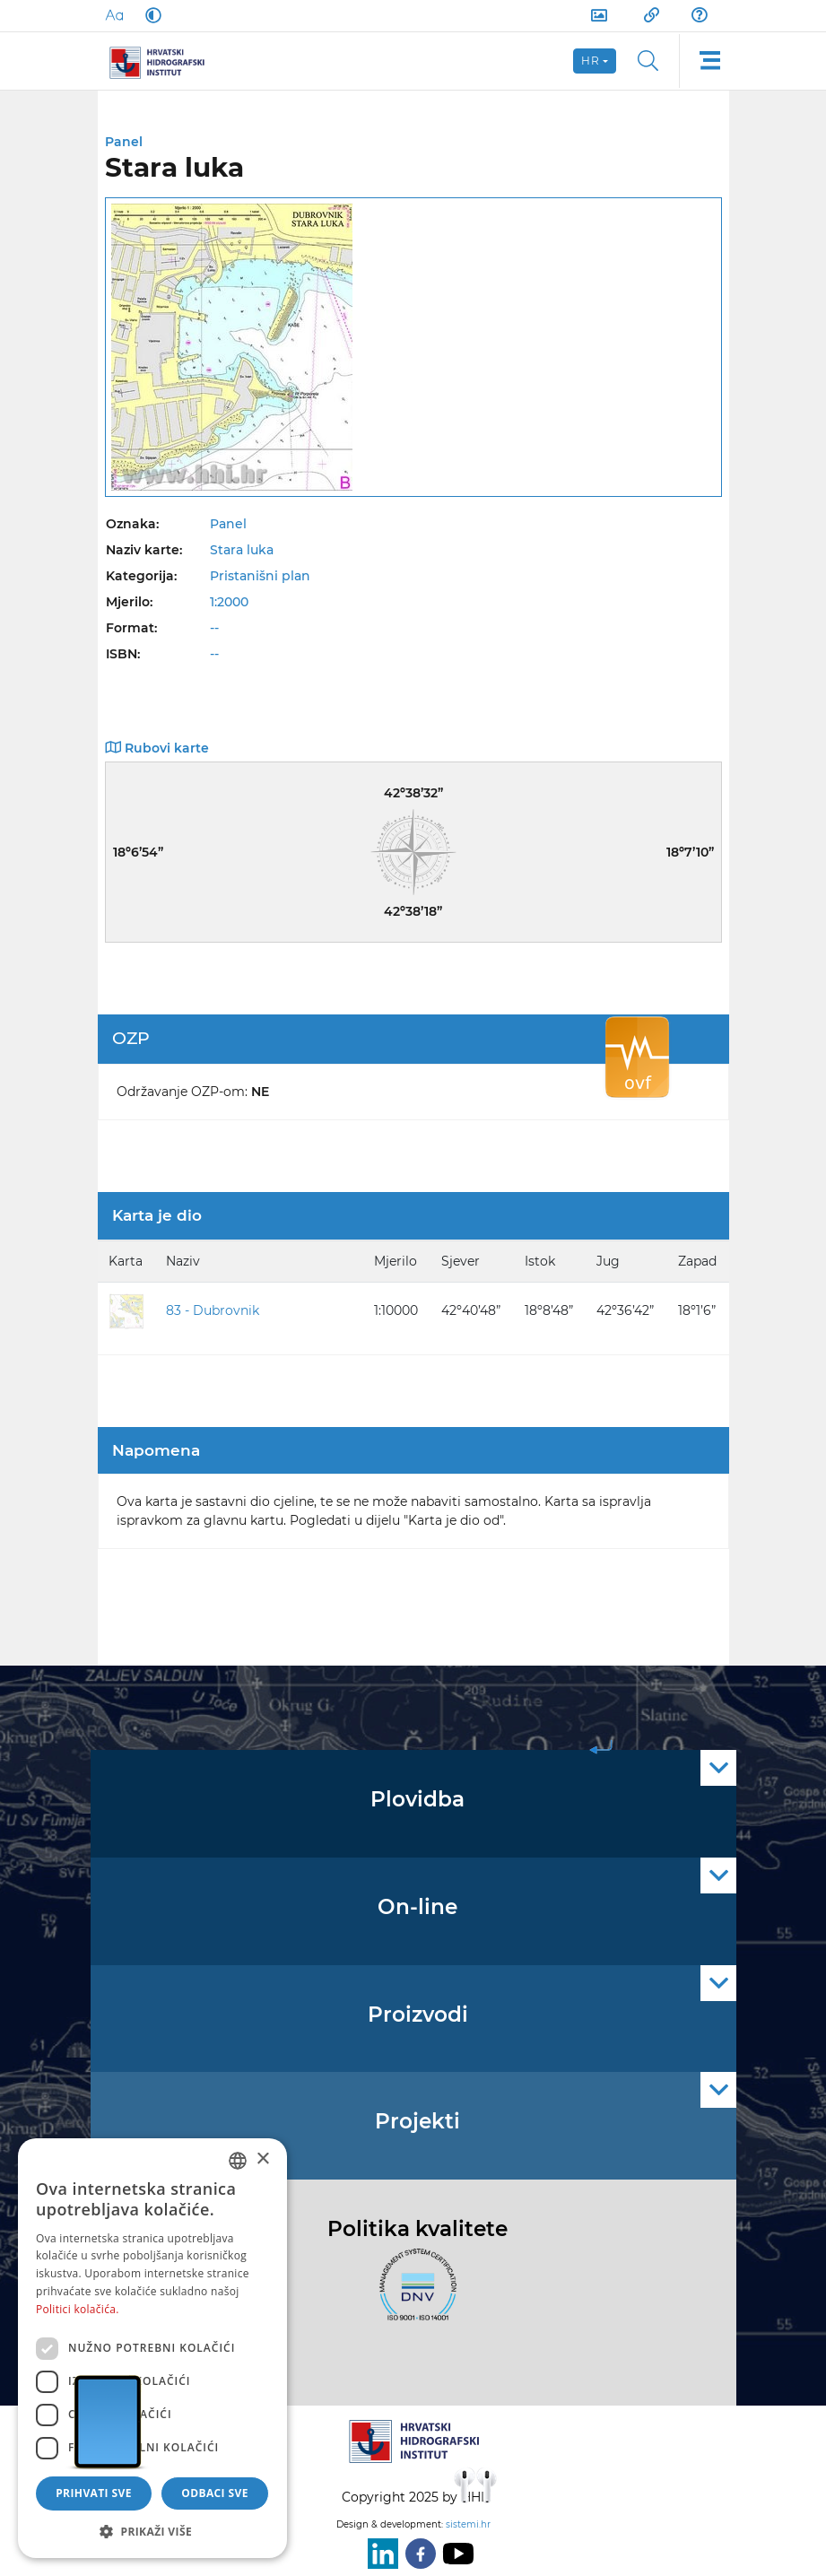 The image size is (826, 2576). I want to click on connect bluetooth earbuds, so click(475, 2485).